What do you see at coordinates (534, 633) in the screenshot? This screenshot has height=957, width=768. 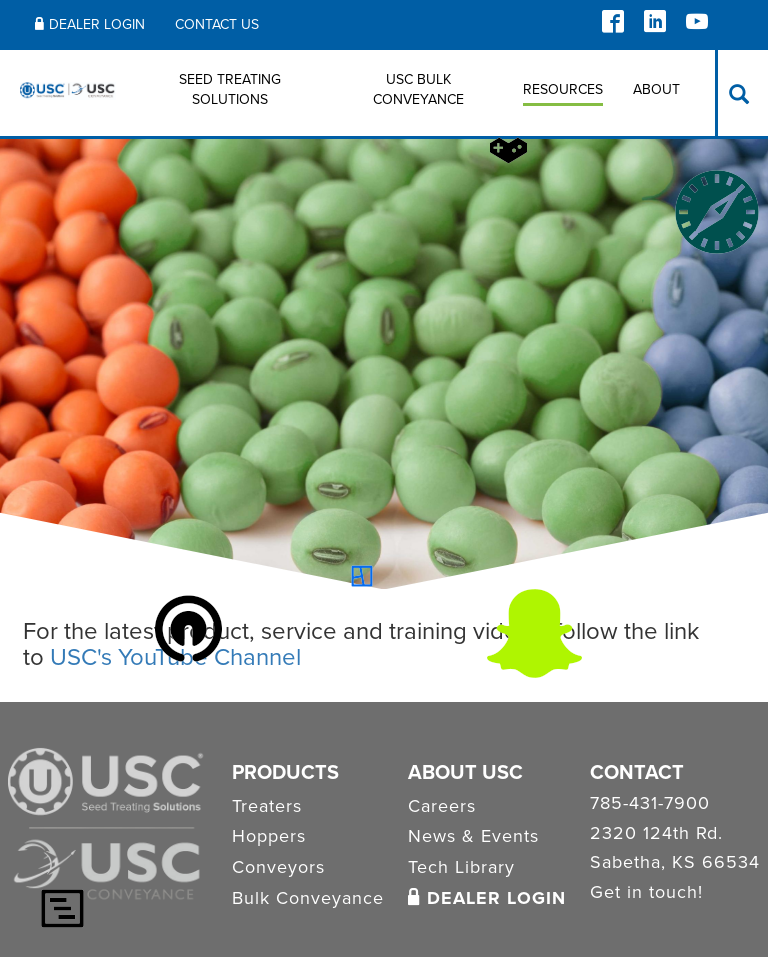 I see `open Snapchat app` at bounding box center [534, 633].